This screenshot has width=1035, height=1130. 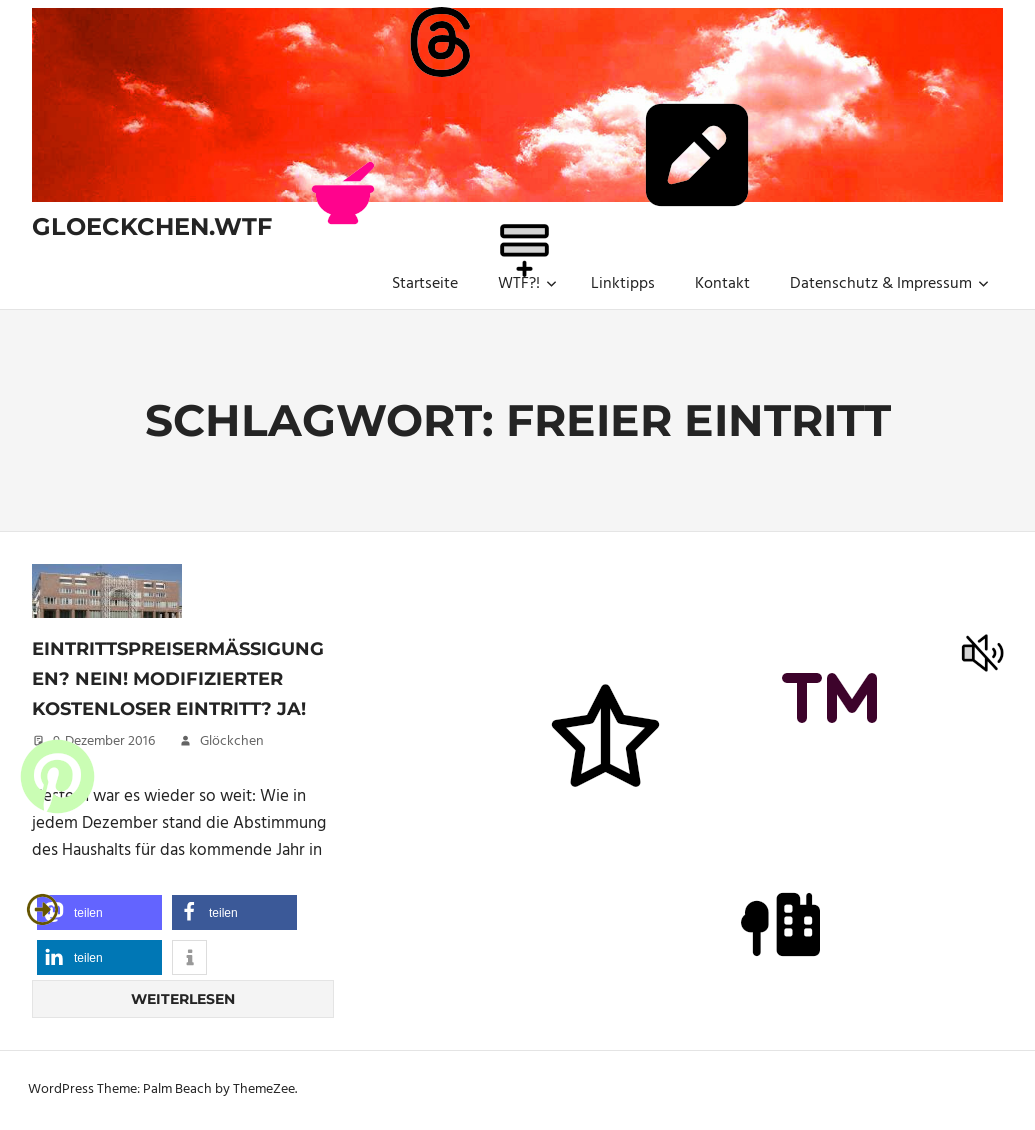 I want to click on go to next item or step, so click(x=42, y=909).